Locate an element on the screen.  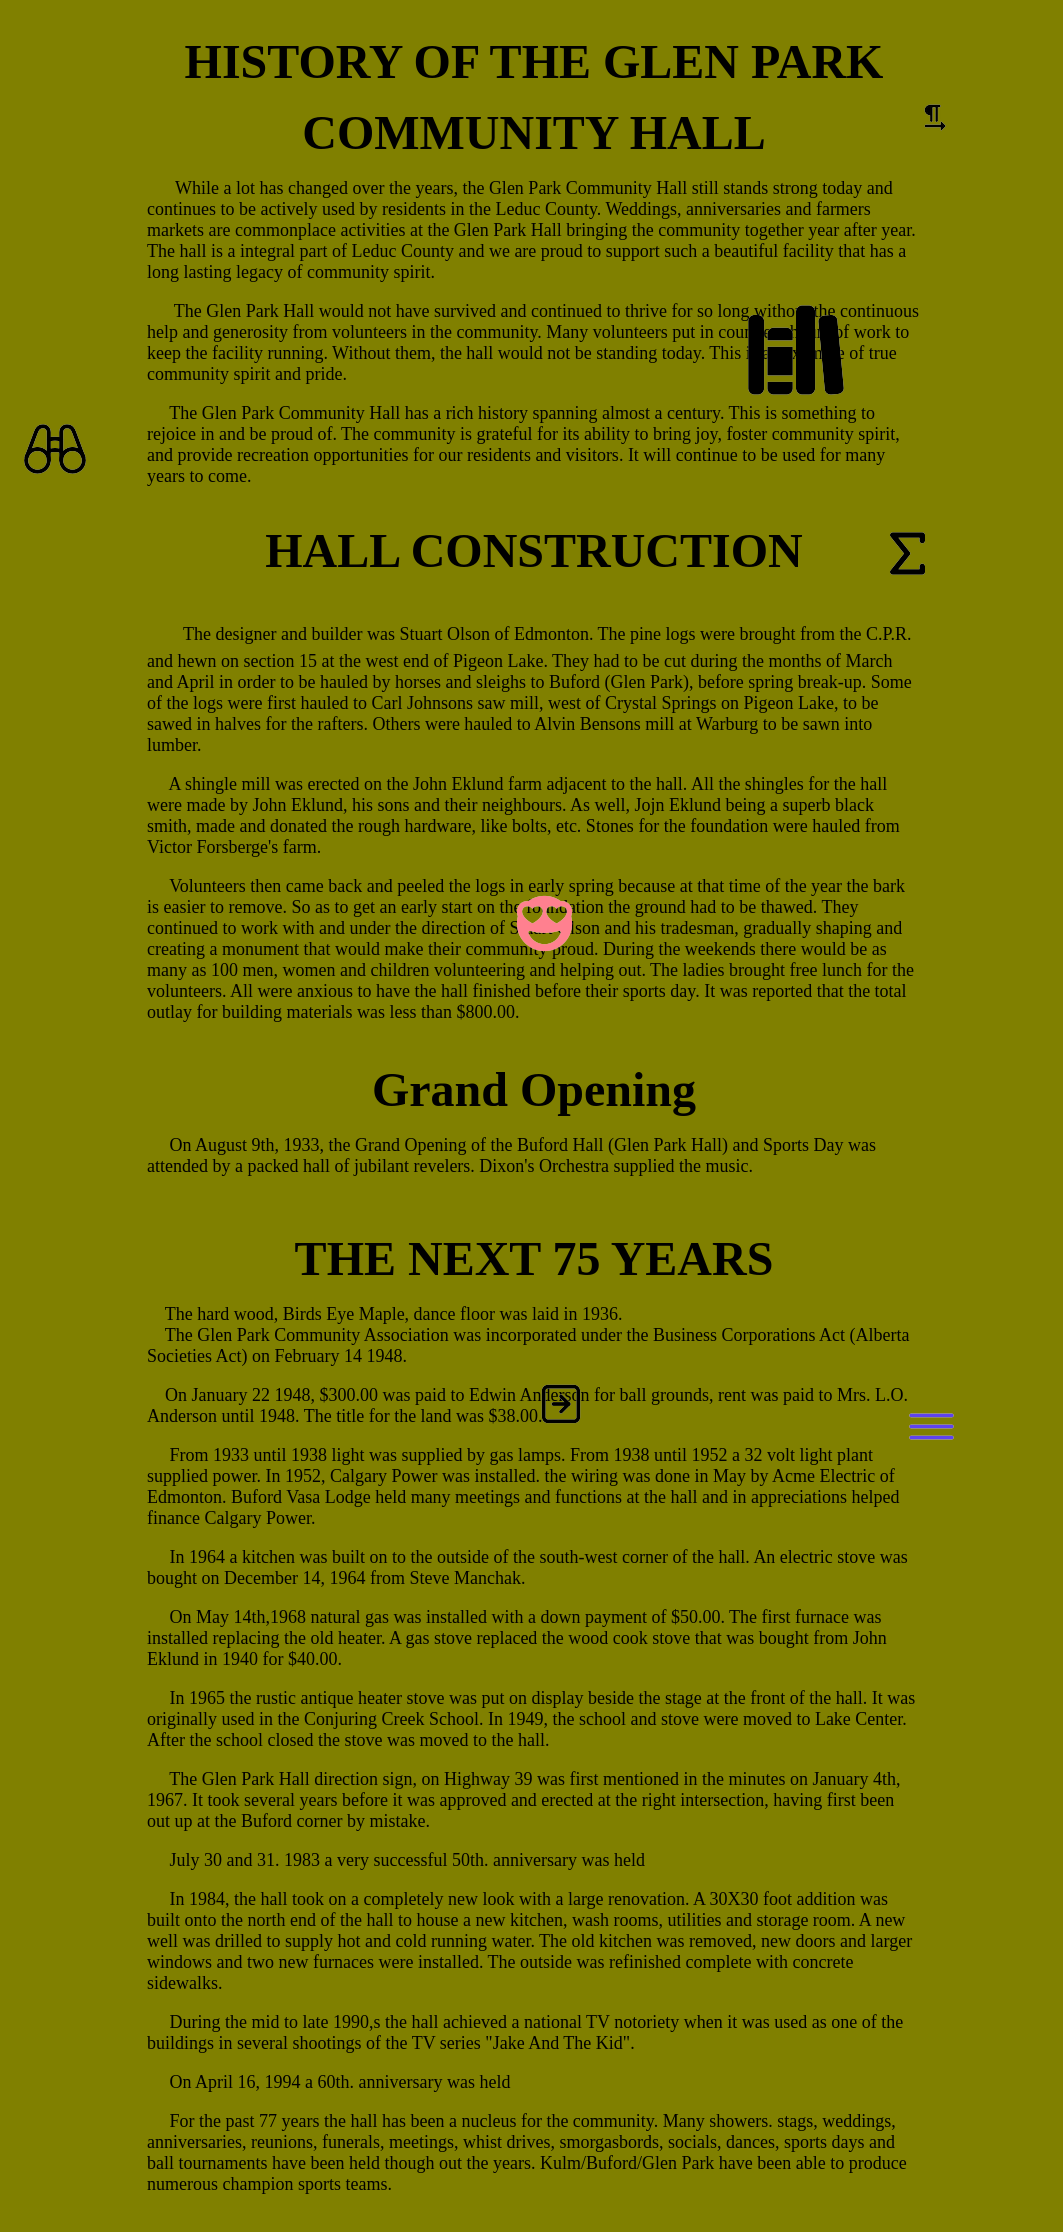
set text direction to left-to-right is located at coordinates (934, 118).